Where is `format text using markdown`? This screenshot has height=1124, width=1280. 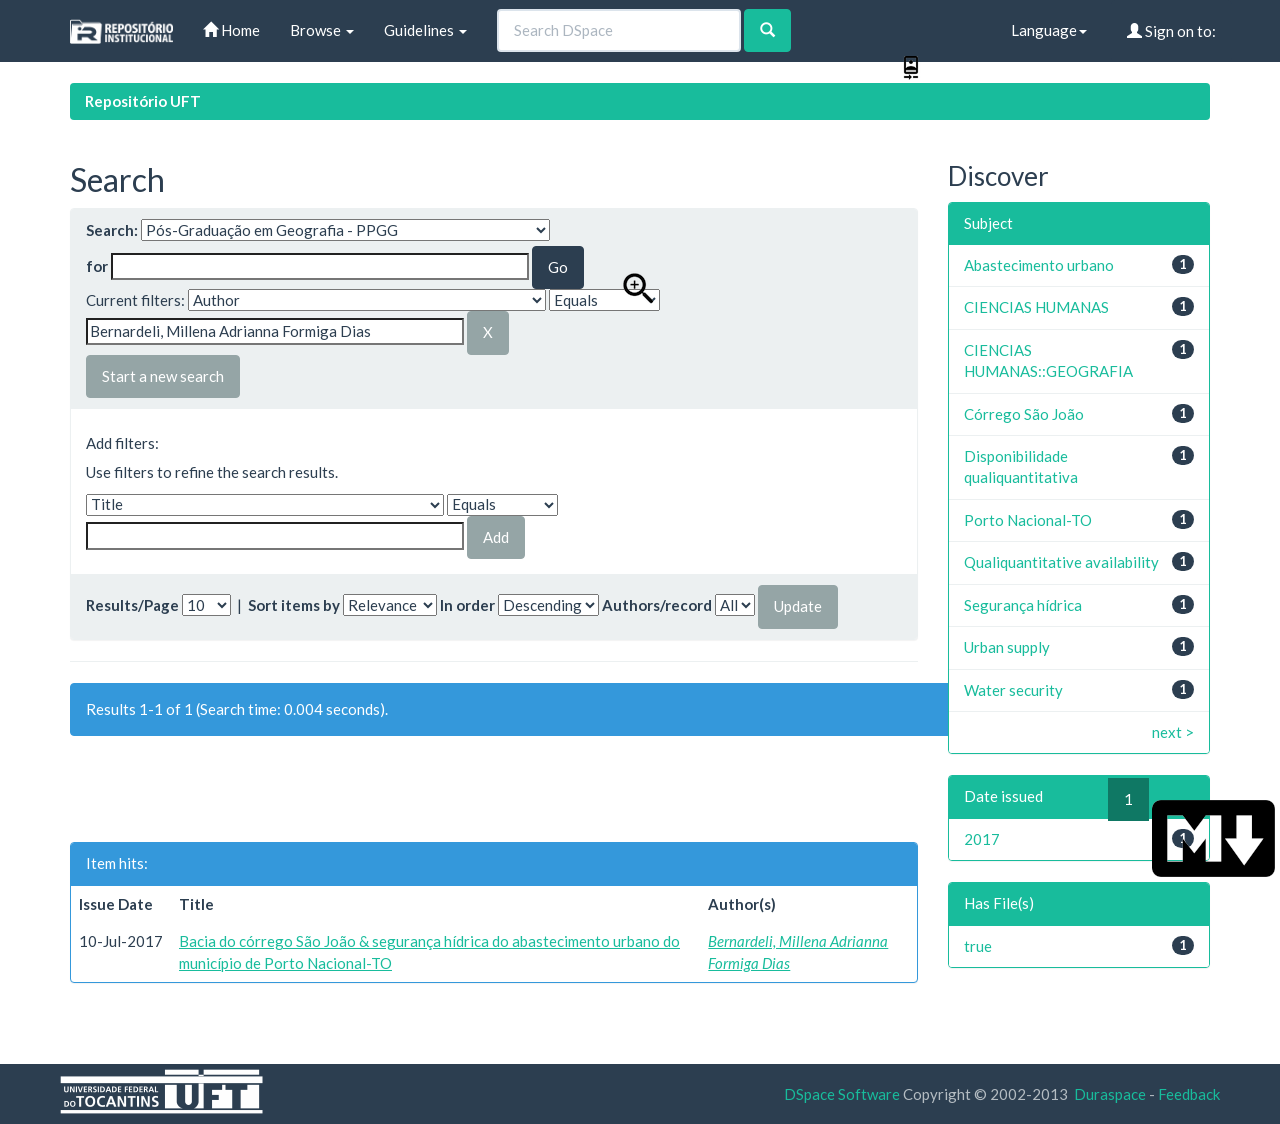 format text using markdown is located at coordinates (1213, 838).